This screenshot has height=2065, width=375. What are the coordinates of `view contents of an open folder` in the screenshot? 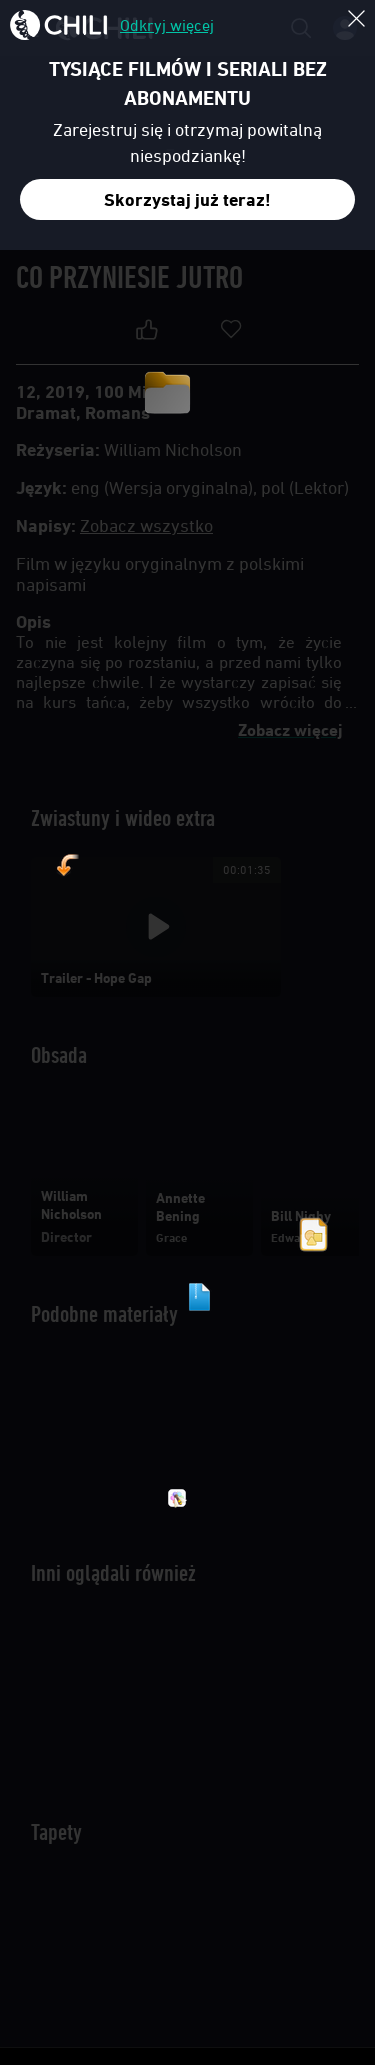 It's located at (167, 392).